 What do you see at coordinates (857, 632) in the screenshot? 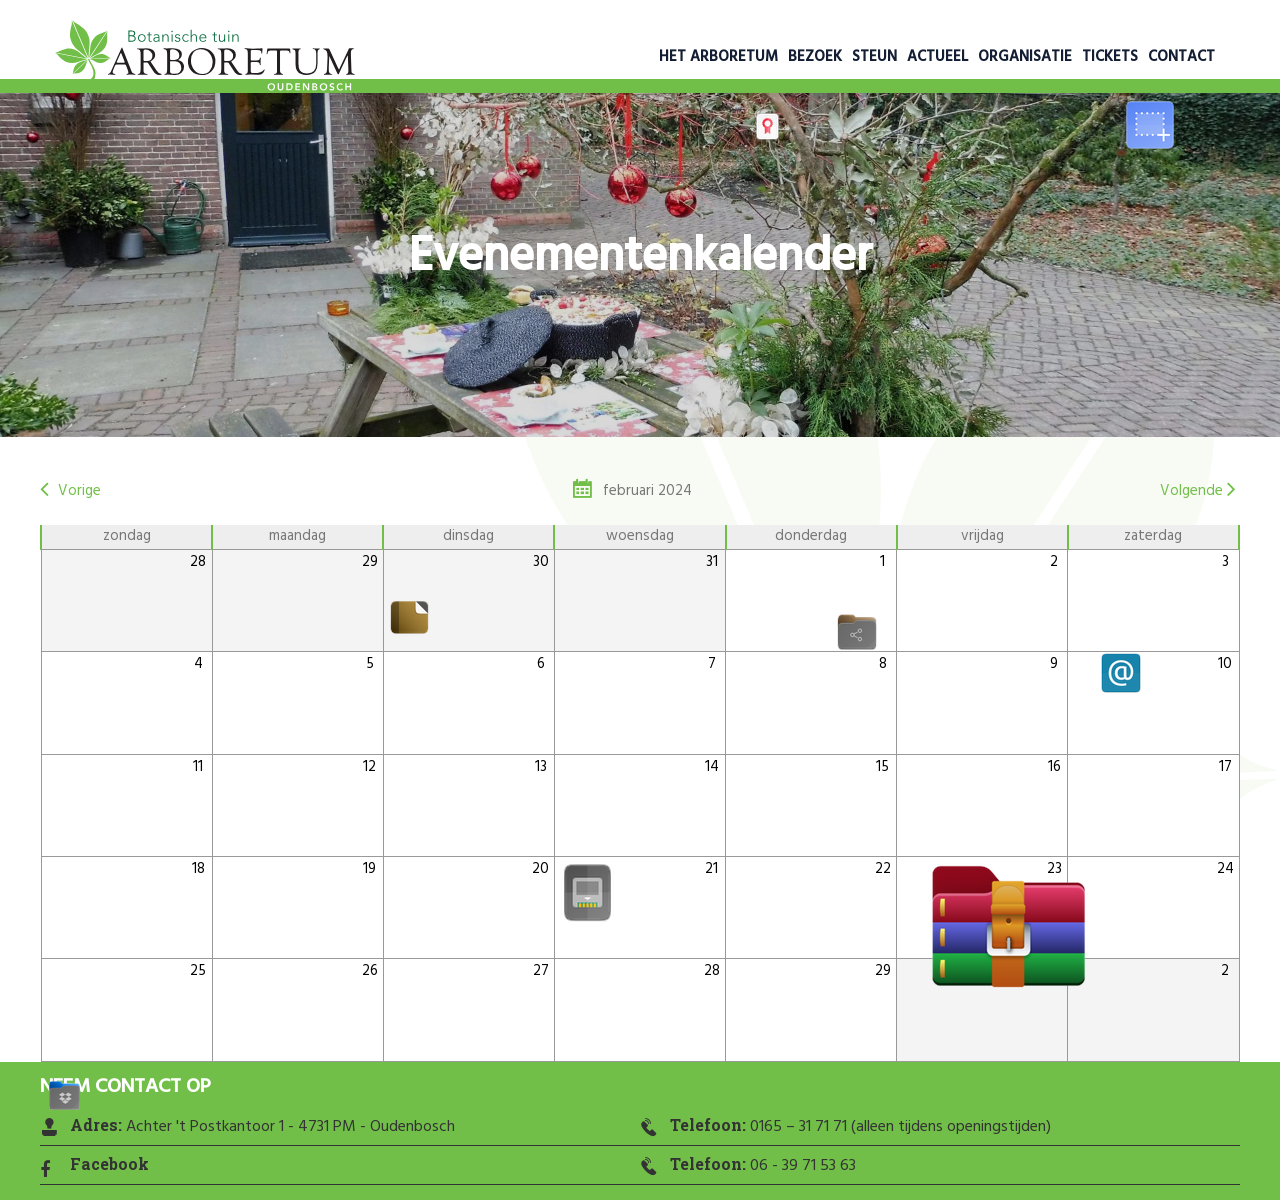
I see `open your public shared folder` at bounding box center [857, 632].